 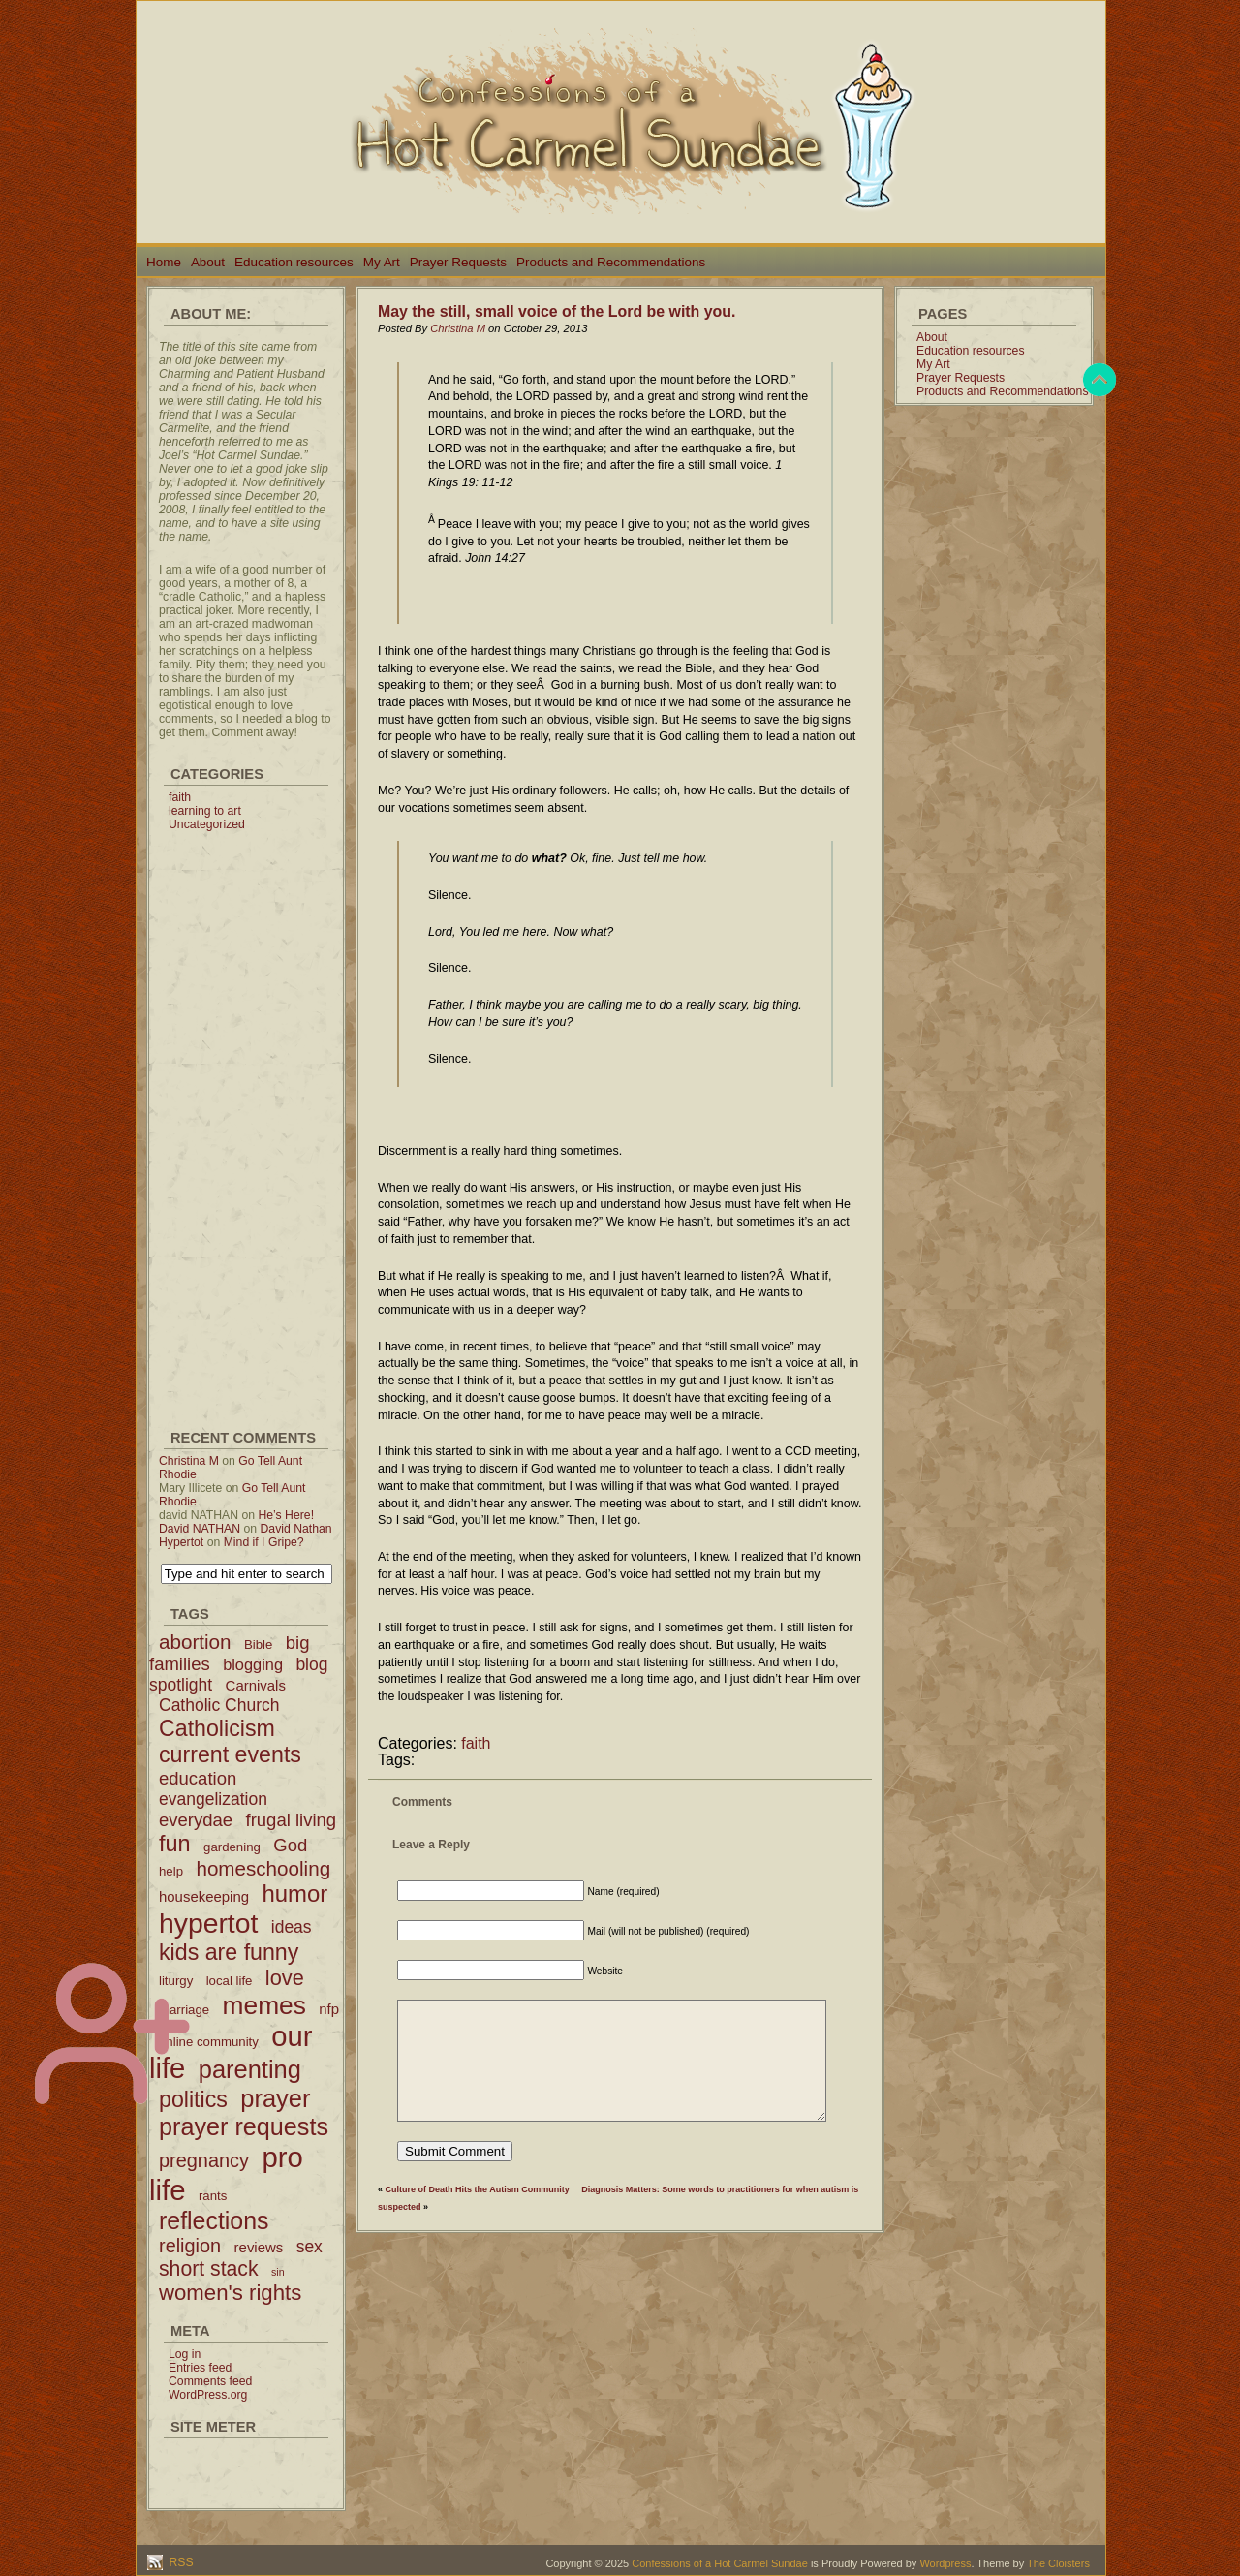 What do you see at coordinates (112, 2033) in the screenshot?
I see `add a new contact or friend` at bounding box center [112, 2033].